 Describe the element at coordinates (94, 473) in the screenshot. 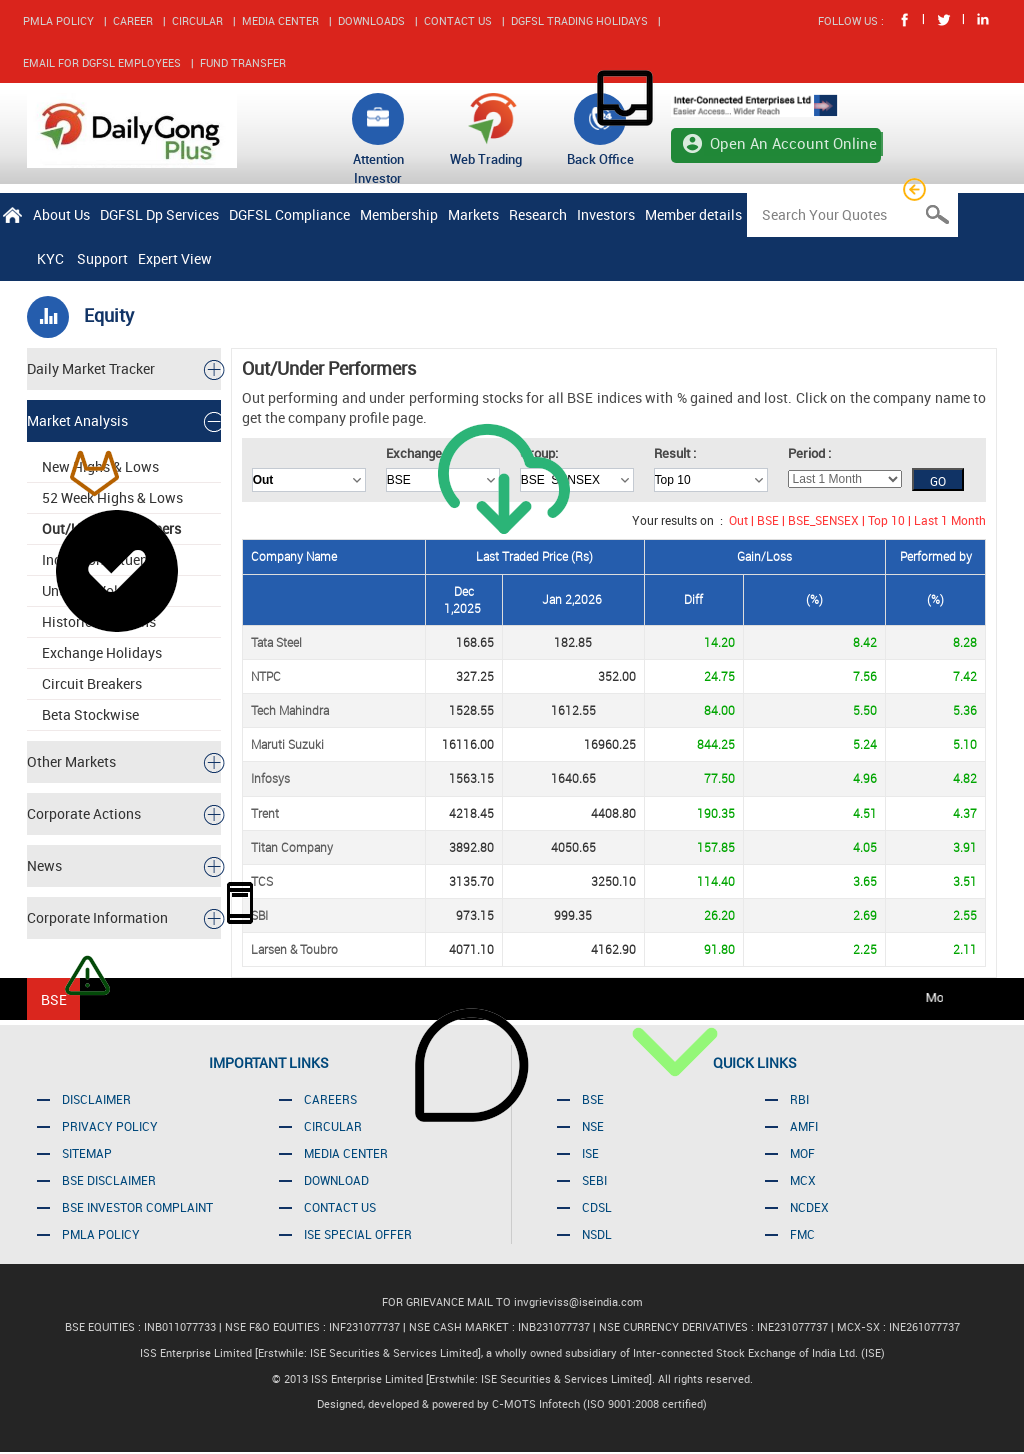

I see `open GitLab repository` at that location.